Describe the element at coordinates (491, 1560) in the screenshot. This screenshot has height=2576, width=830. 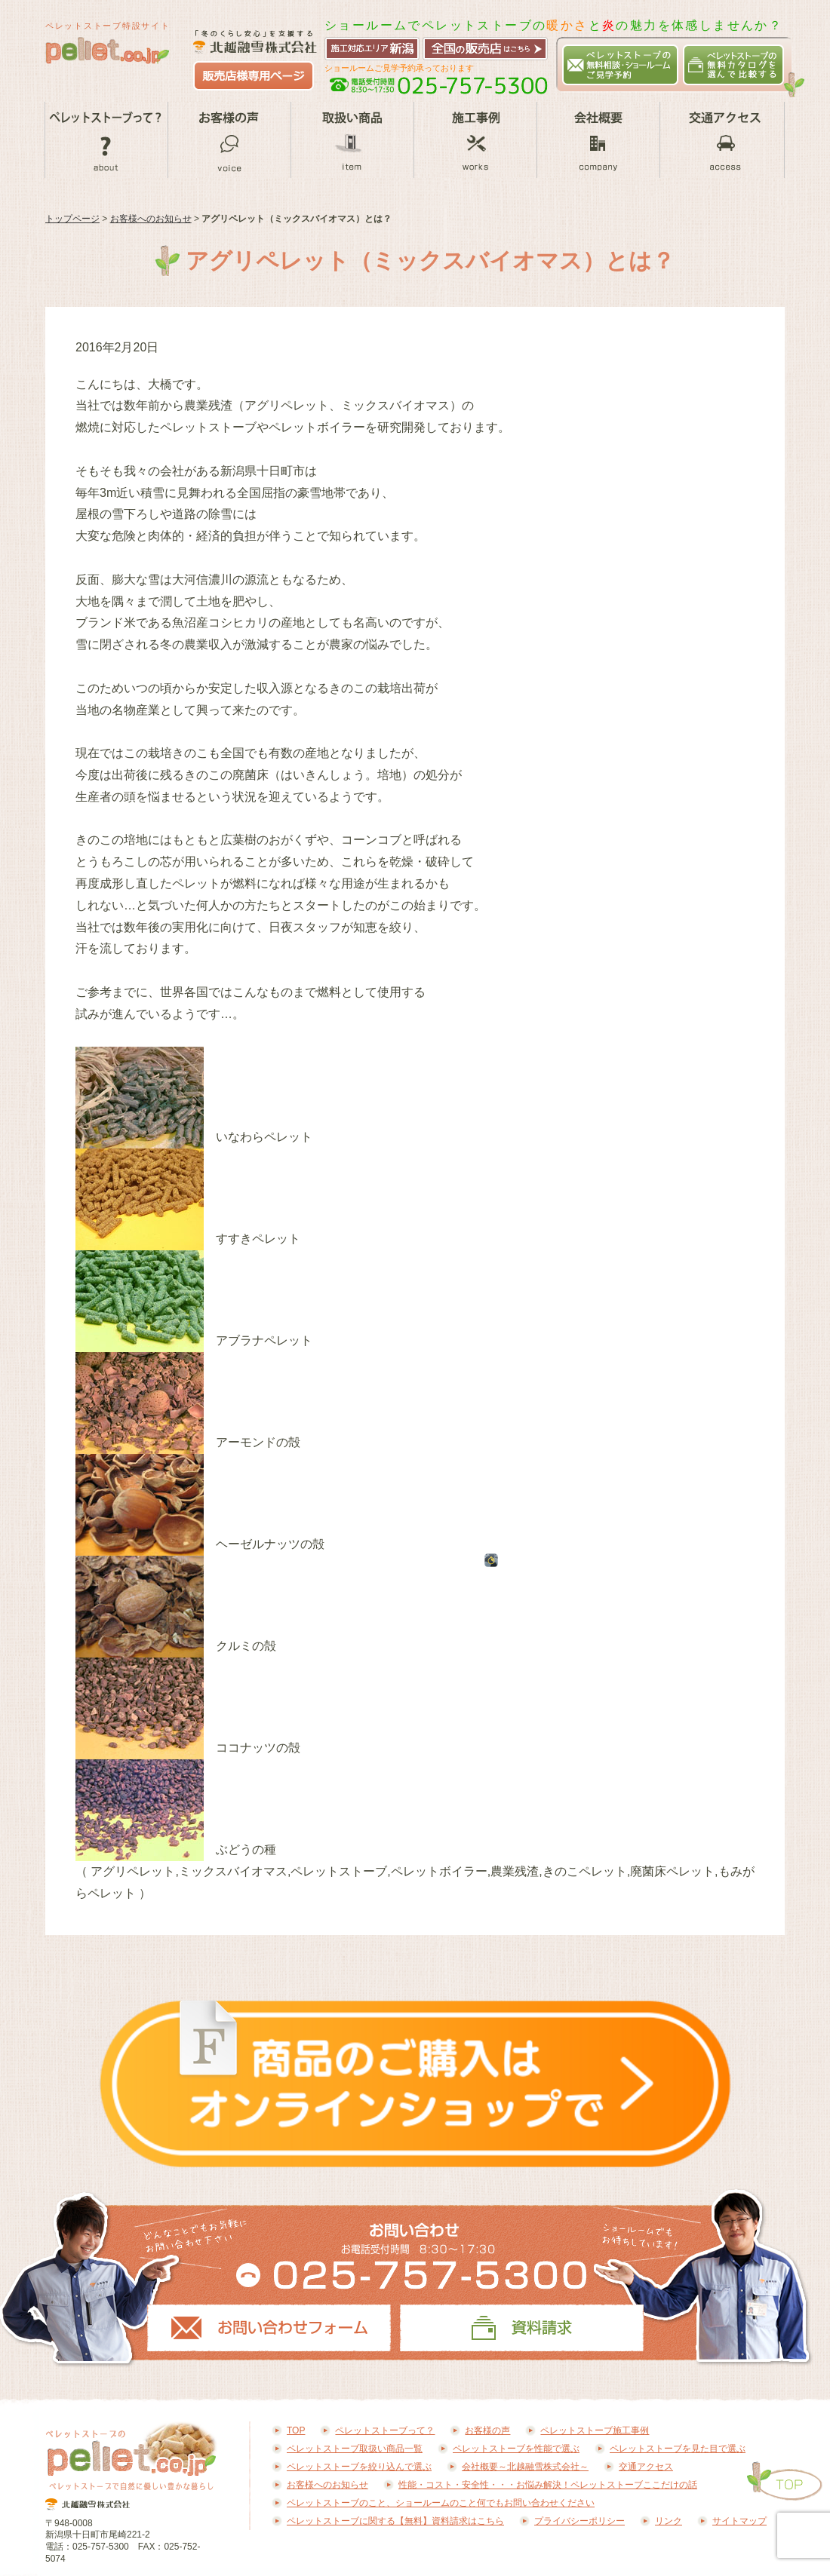
I see `manage browser cookie settings` at that location.